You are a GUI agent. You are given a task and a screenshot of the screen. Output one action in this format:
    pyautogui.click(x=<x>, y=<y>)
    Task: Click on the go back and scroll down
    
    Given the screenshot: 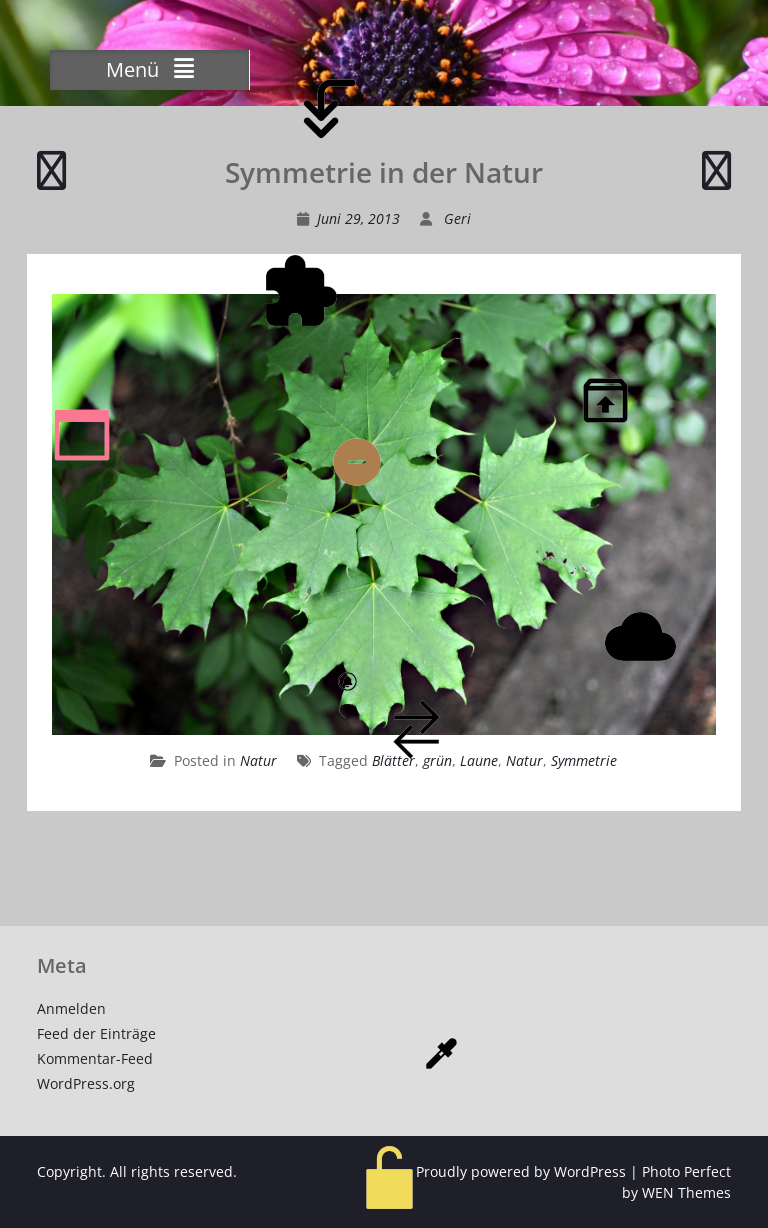 What is the action you would take?
    pyautogui.click(x=331, y=110)
    